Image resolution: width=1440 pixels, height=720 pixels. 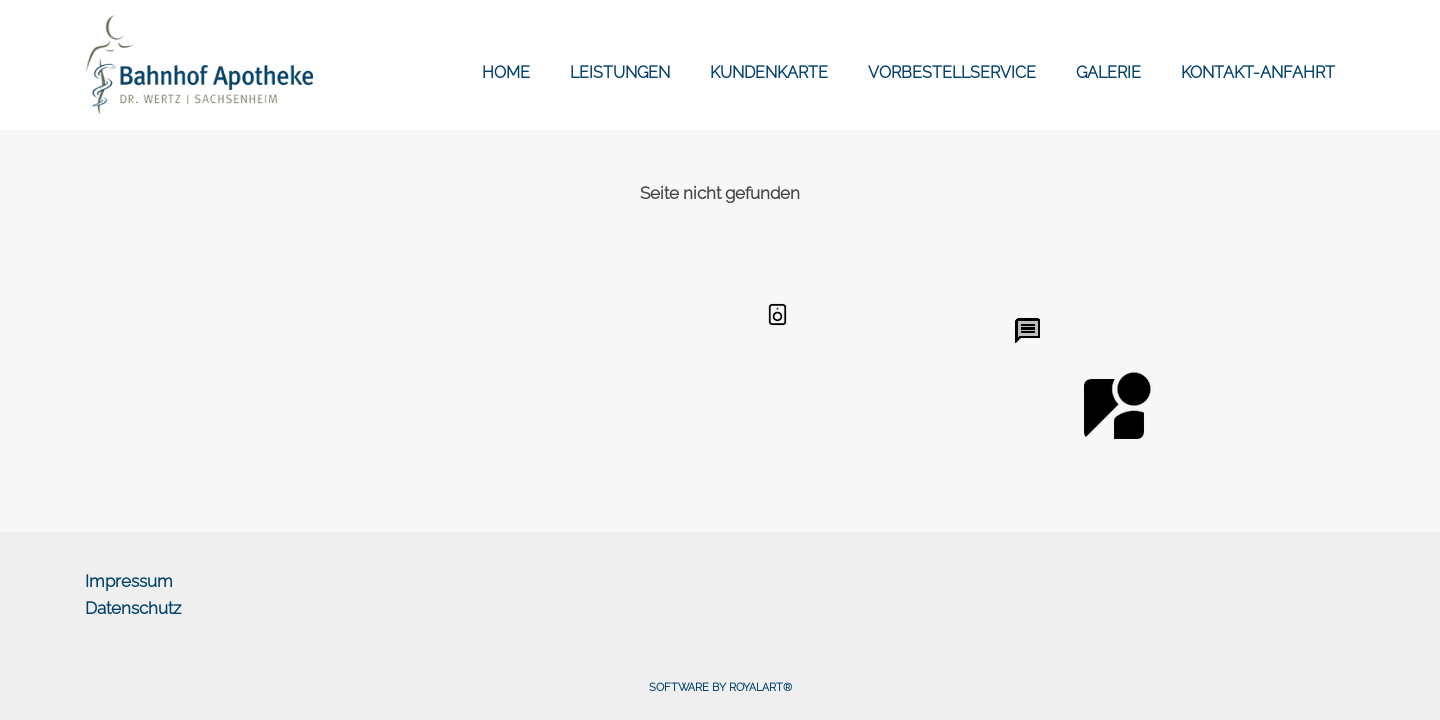 I want to click on adjust speaker or audio output settings, so click(x=777, y=314).